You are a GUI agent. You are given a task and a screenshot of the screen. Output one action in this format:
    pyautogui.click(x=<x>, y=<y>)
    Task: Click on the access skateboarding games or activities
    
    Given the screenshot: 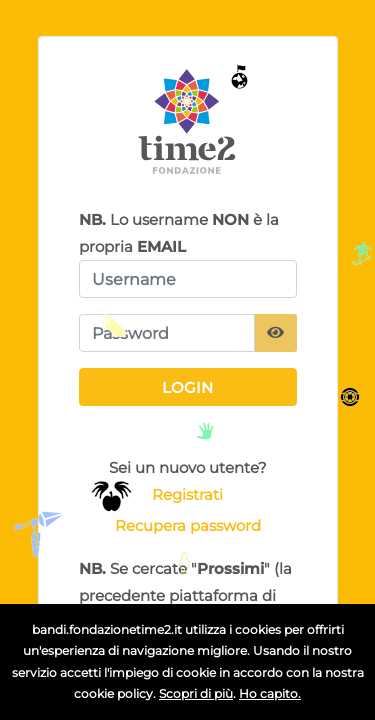 What is the action you would take?
    pyautogui.click(x=361, y=253)
    